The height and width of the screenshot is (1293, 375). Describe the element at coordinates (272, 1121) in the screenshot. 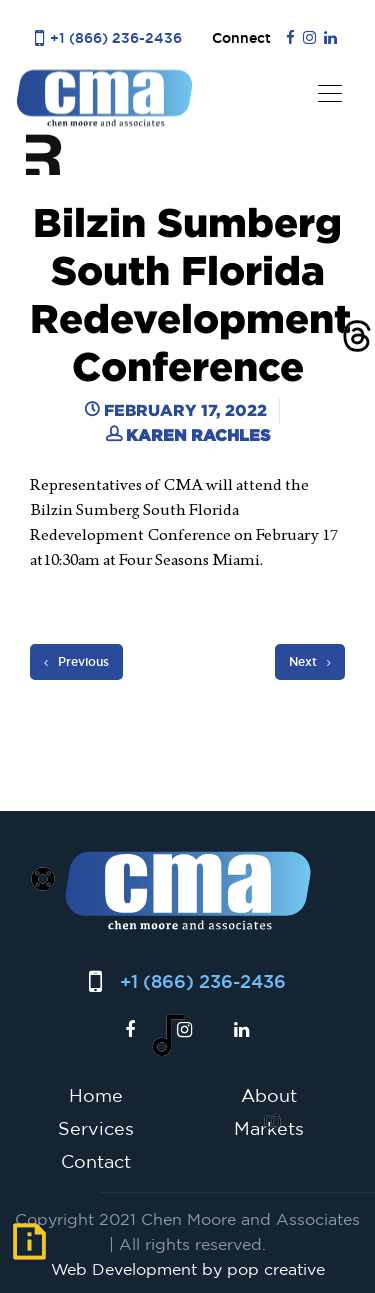

I see `repeat the current track` at that location.